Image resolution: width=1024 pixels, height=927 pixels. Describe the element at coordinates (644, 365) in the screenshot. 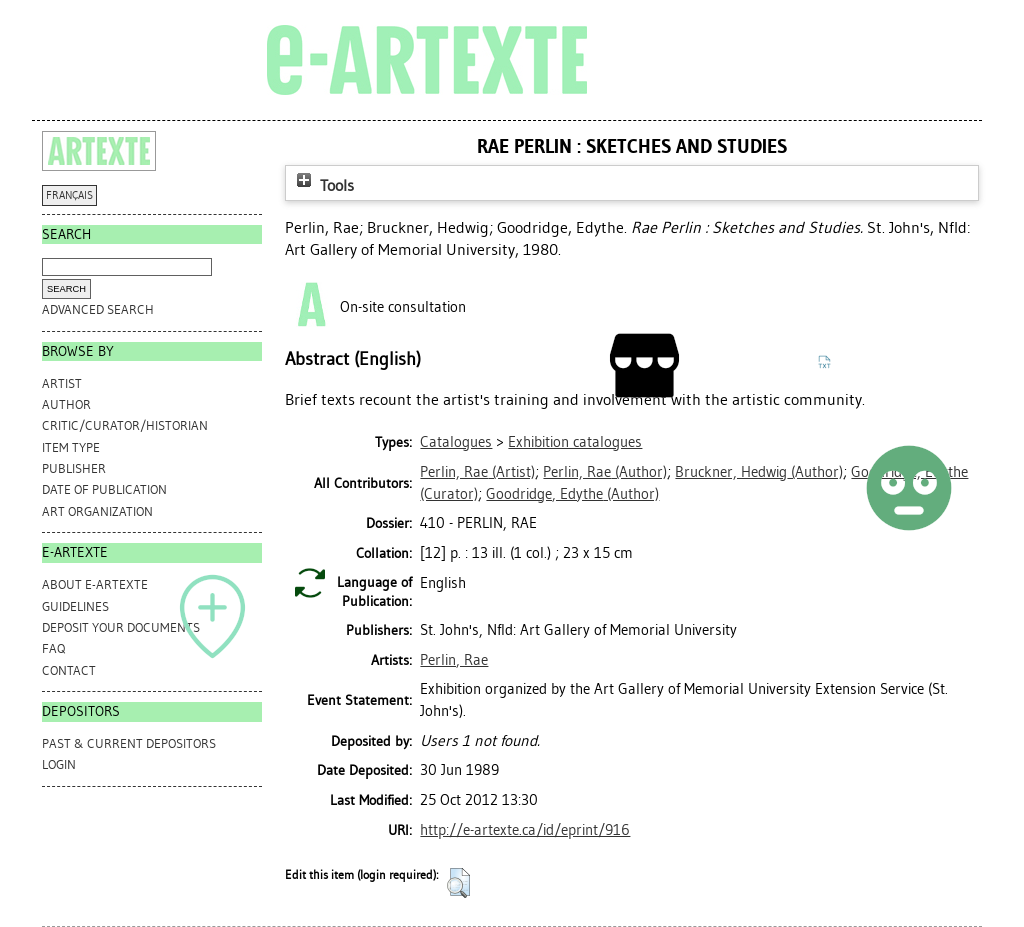

I see `browse or open the store` at that location.